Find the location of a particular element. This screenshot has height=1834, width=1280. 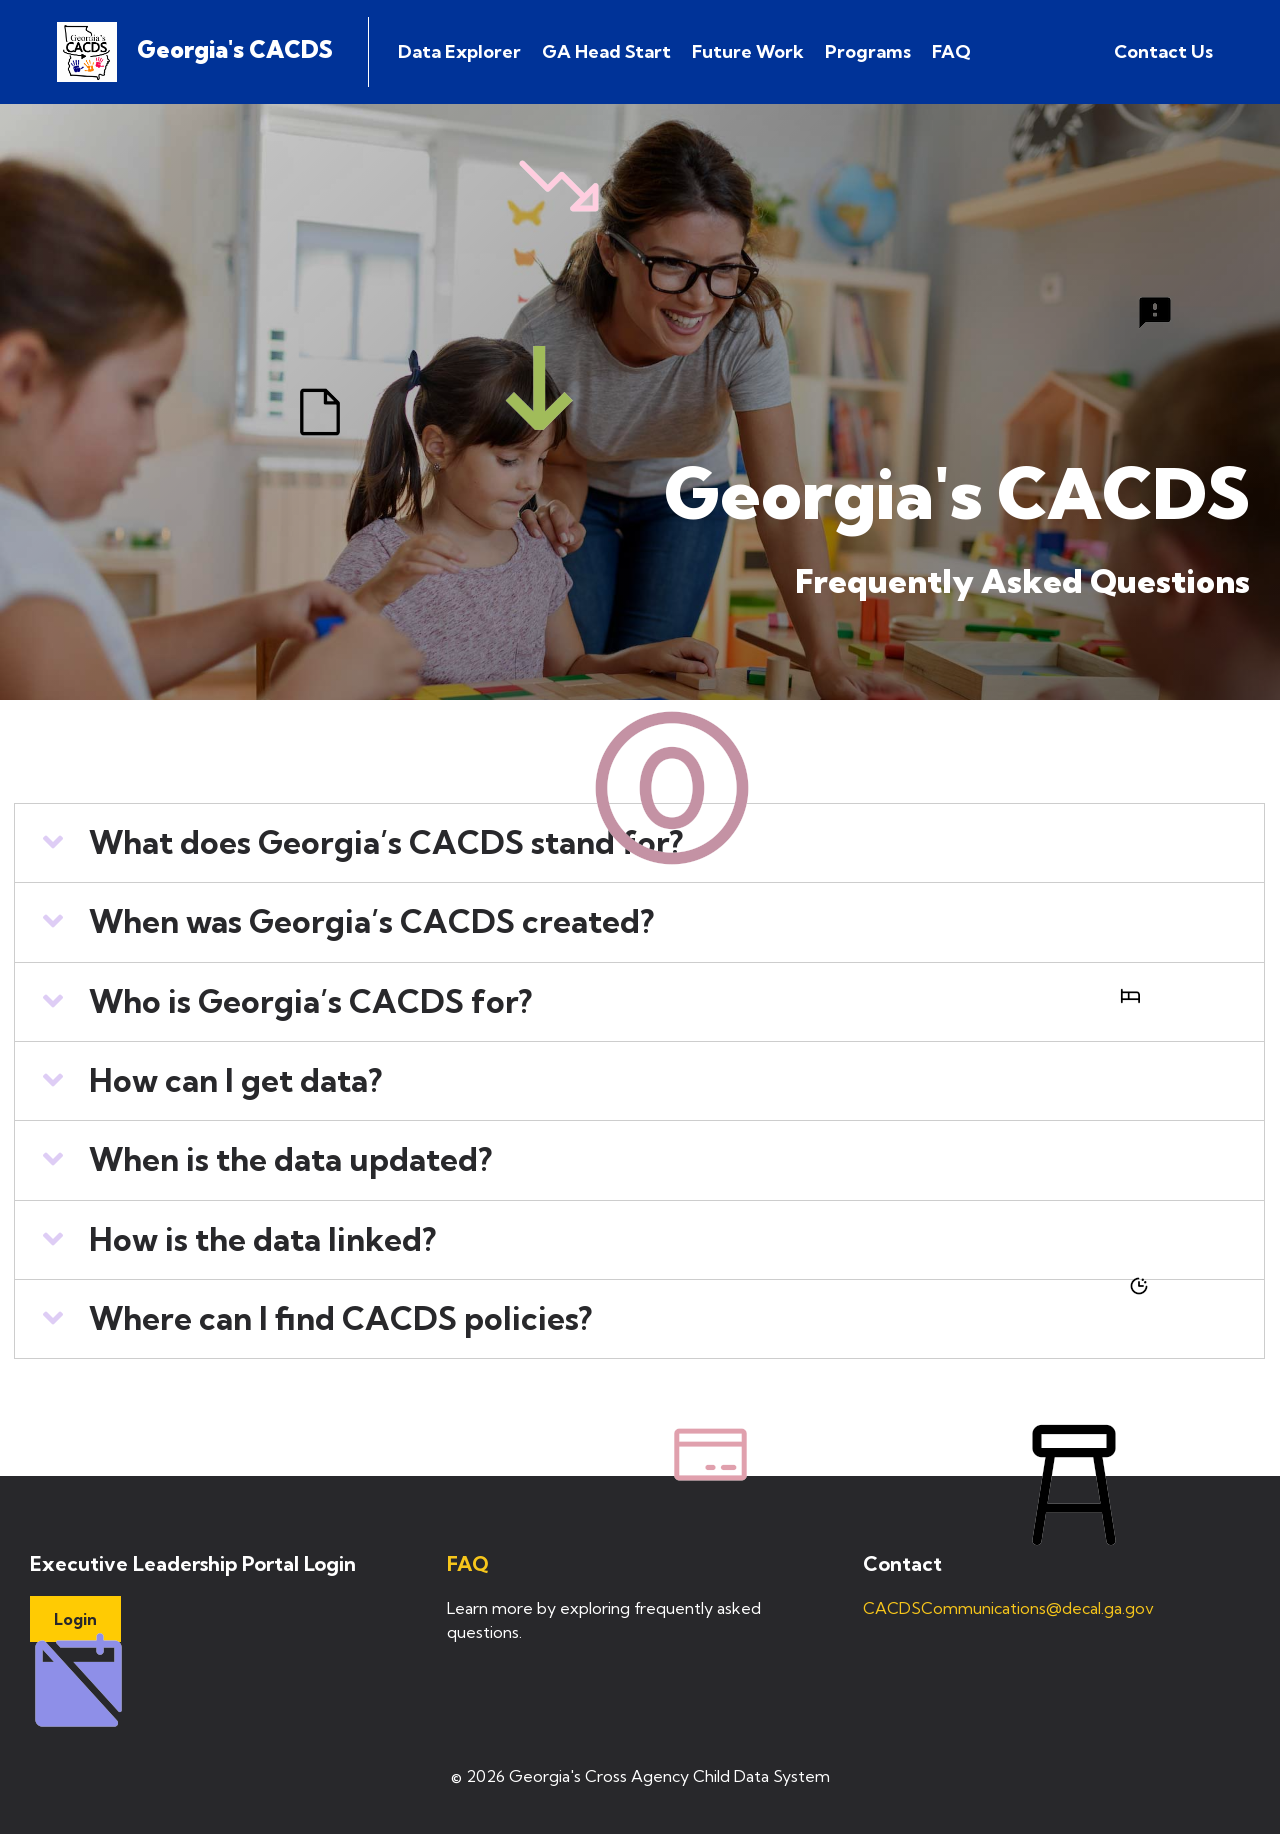

view sleeping or accommodation options is located at coordinates (1130, 996).